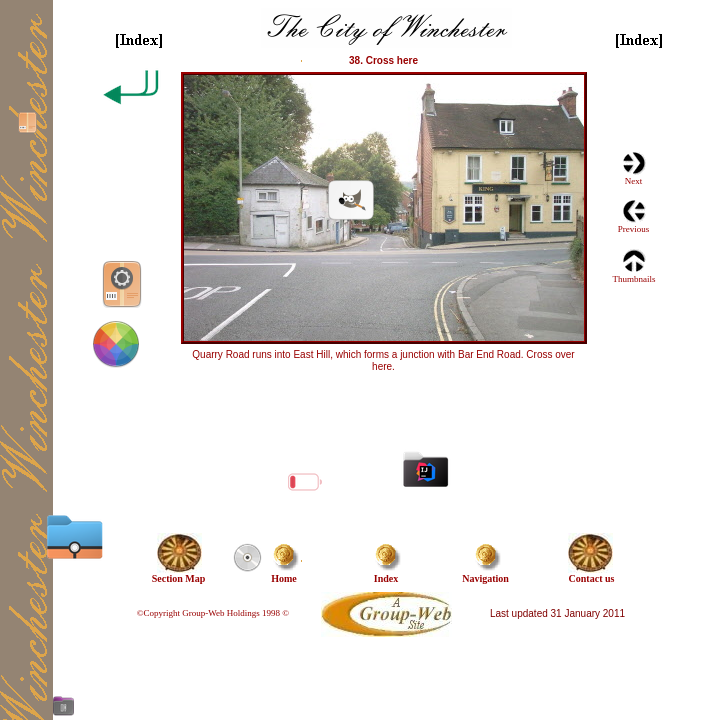 Image resolution: width=721 pixels, height=720 pixels. I want to click on folder containing pokémon typing game files, so click(74, 538).